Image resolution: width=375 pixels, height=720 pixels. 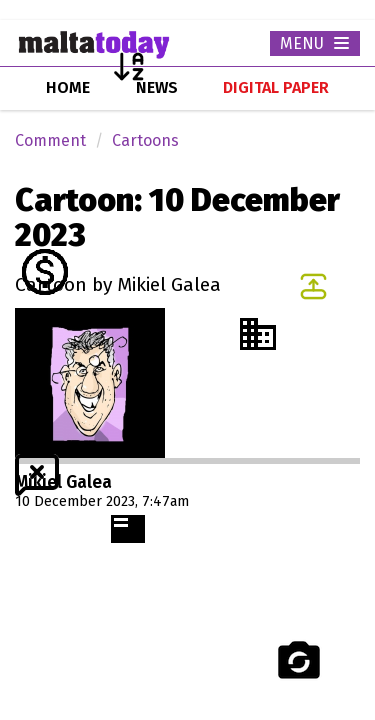 I want to click on delete a message or conversation, so click(x=37, y=474).